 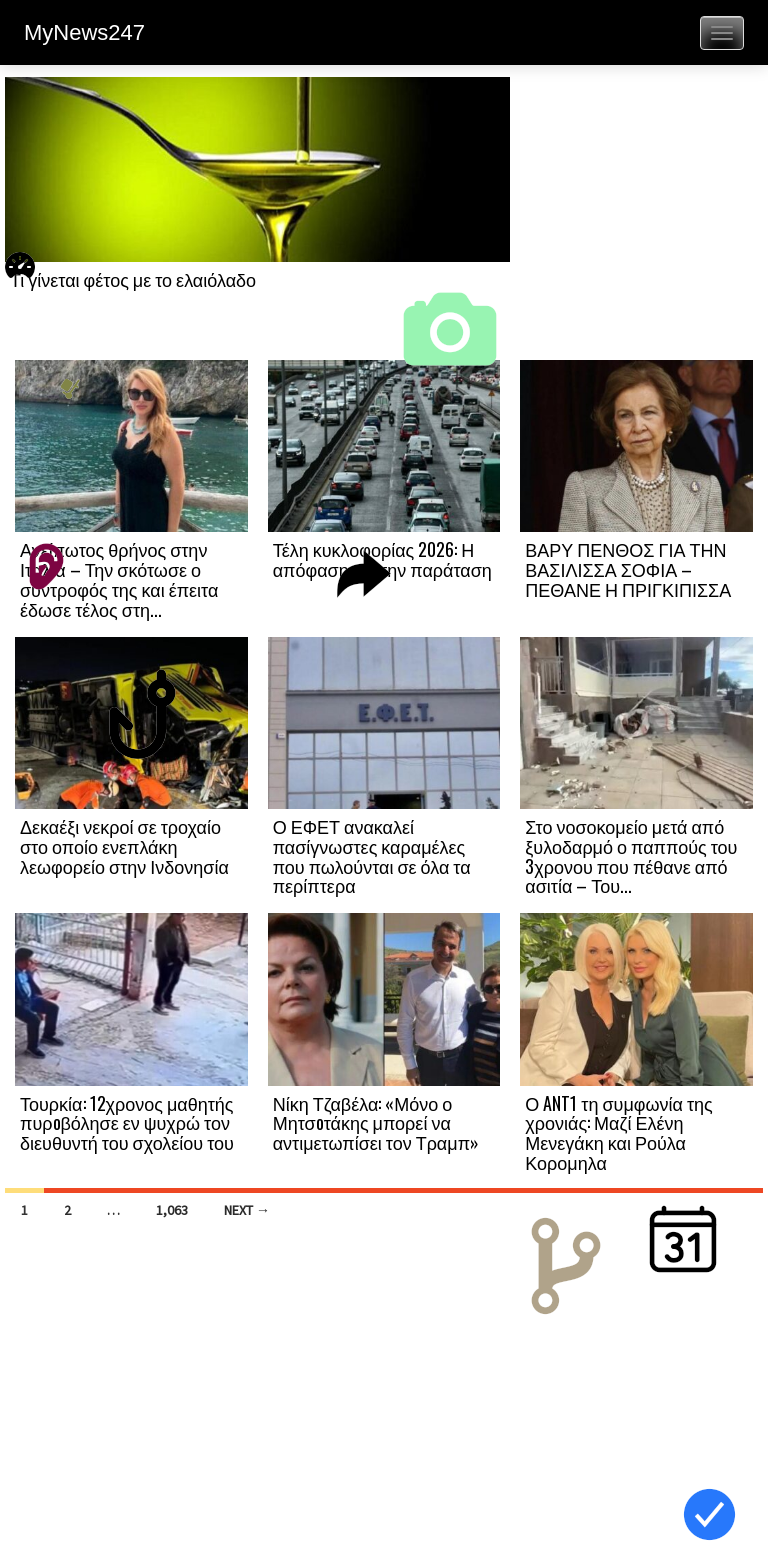 What do you see at coordinates (566, 1266) in the screenshot?
I see `create a new git branch` at bounding box center [566, 1266].